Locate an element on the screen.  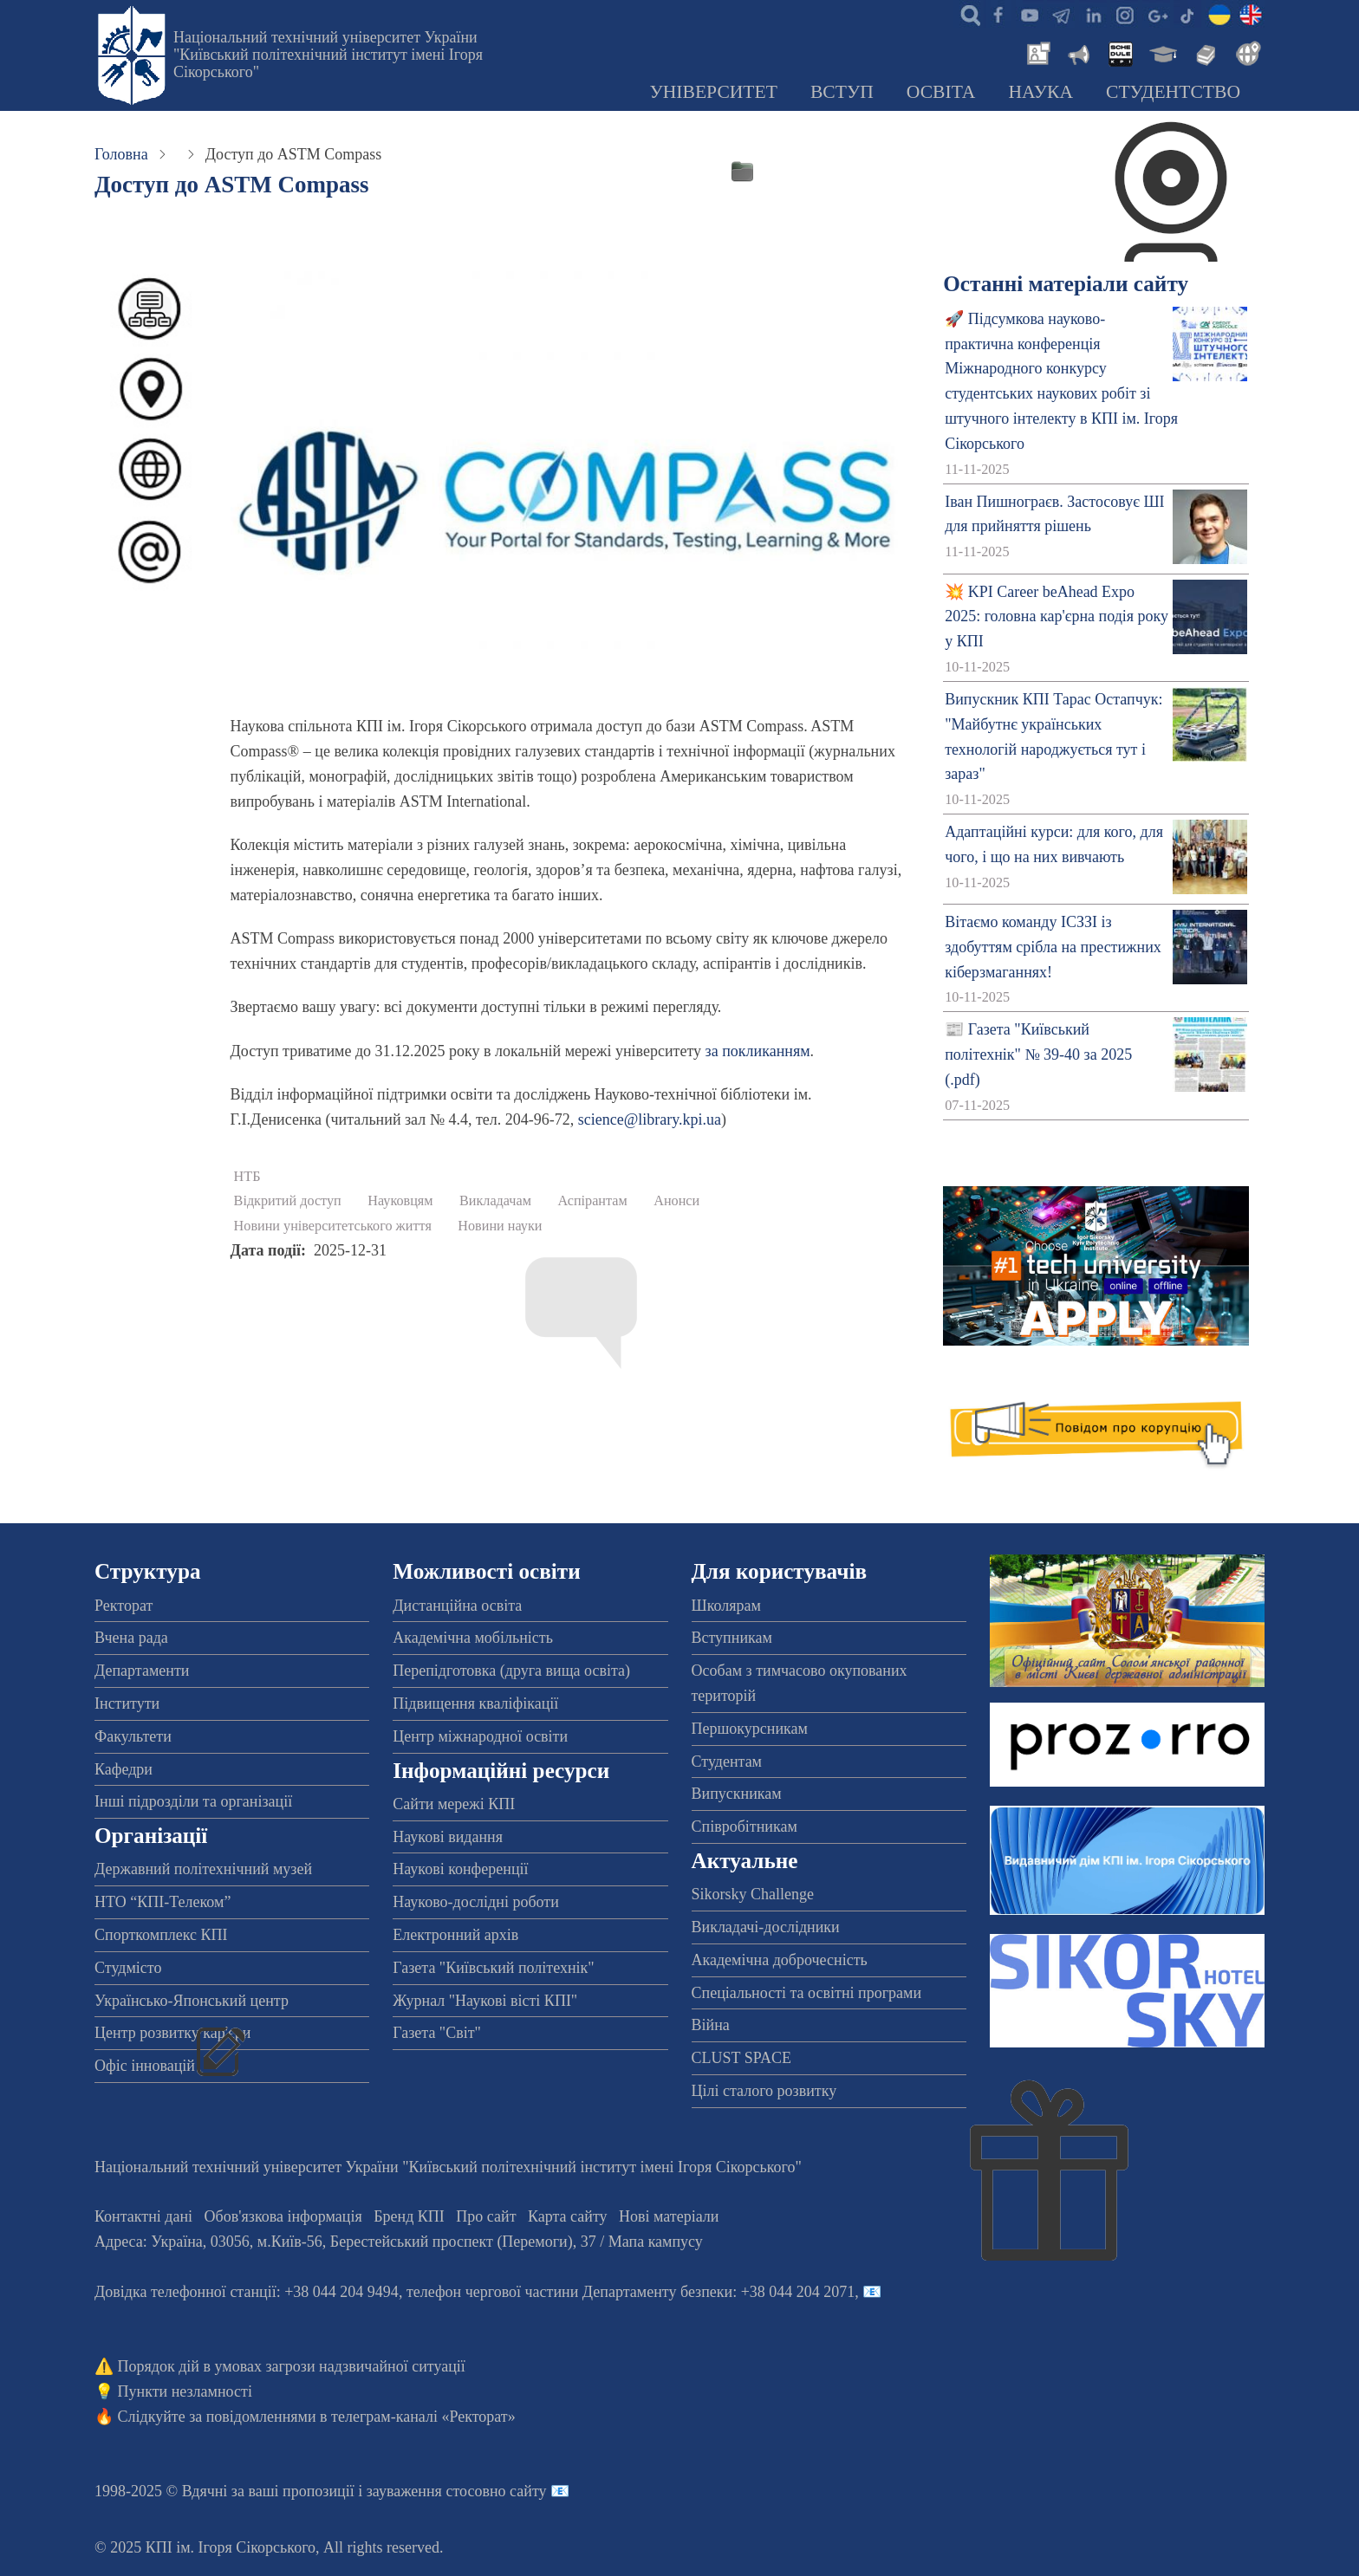
open text editor application is located at coordinates (218, 2052).